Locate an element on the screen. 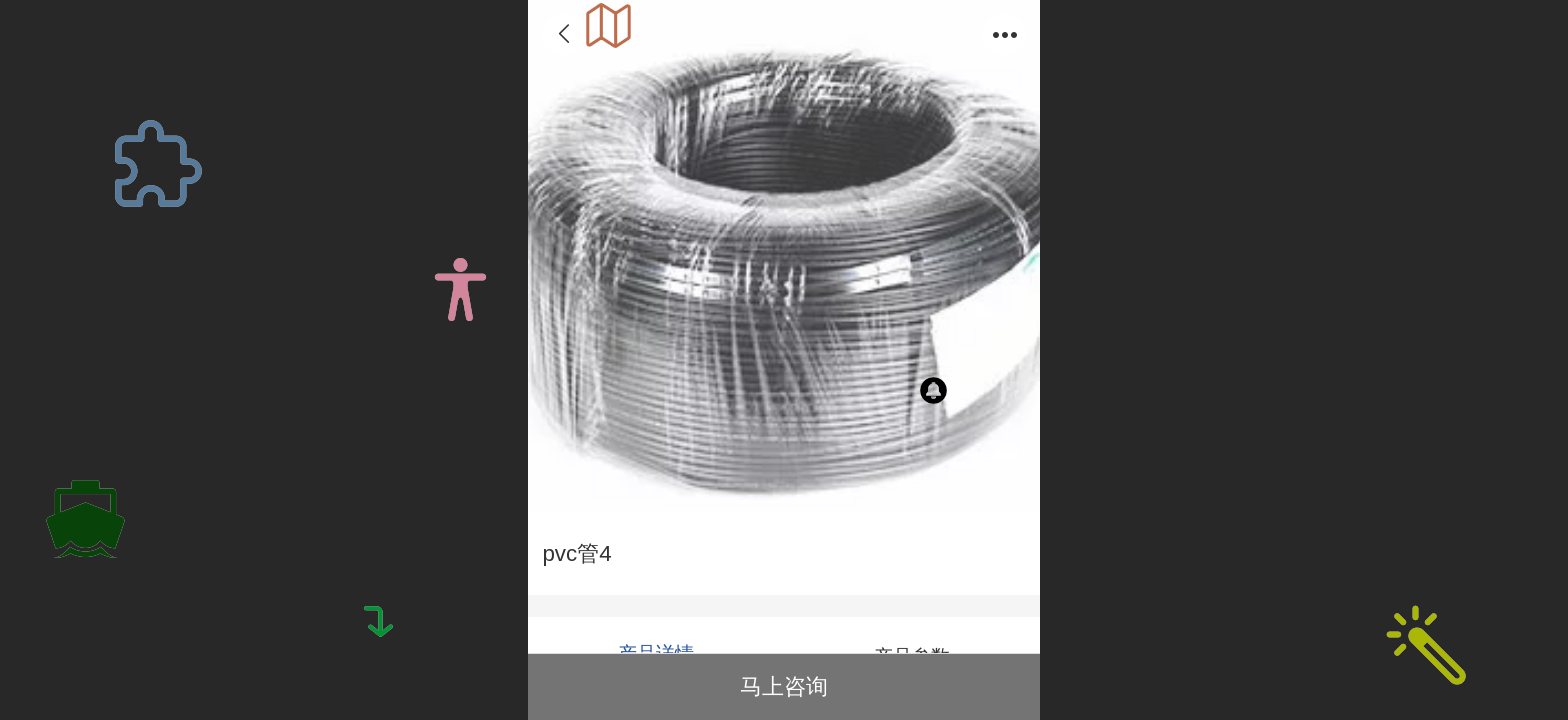 The width and height of the screenshot is (1568, 720). access boat or ferry transportation options is located at coordinates (85, 520).